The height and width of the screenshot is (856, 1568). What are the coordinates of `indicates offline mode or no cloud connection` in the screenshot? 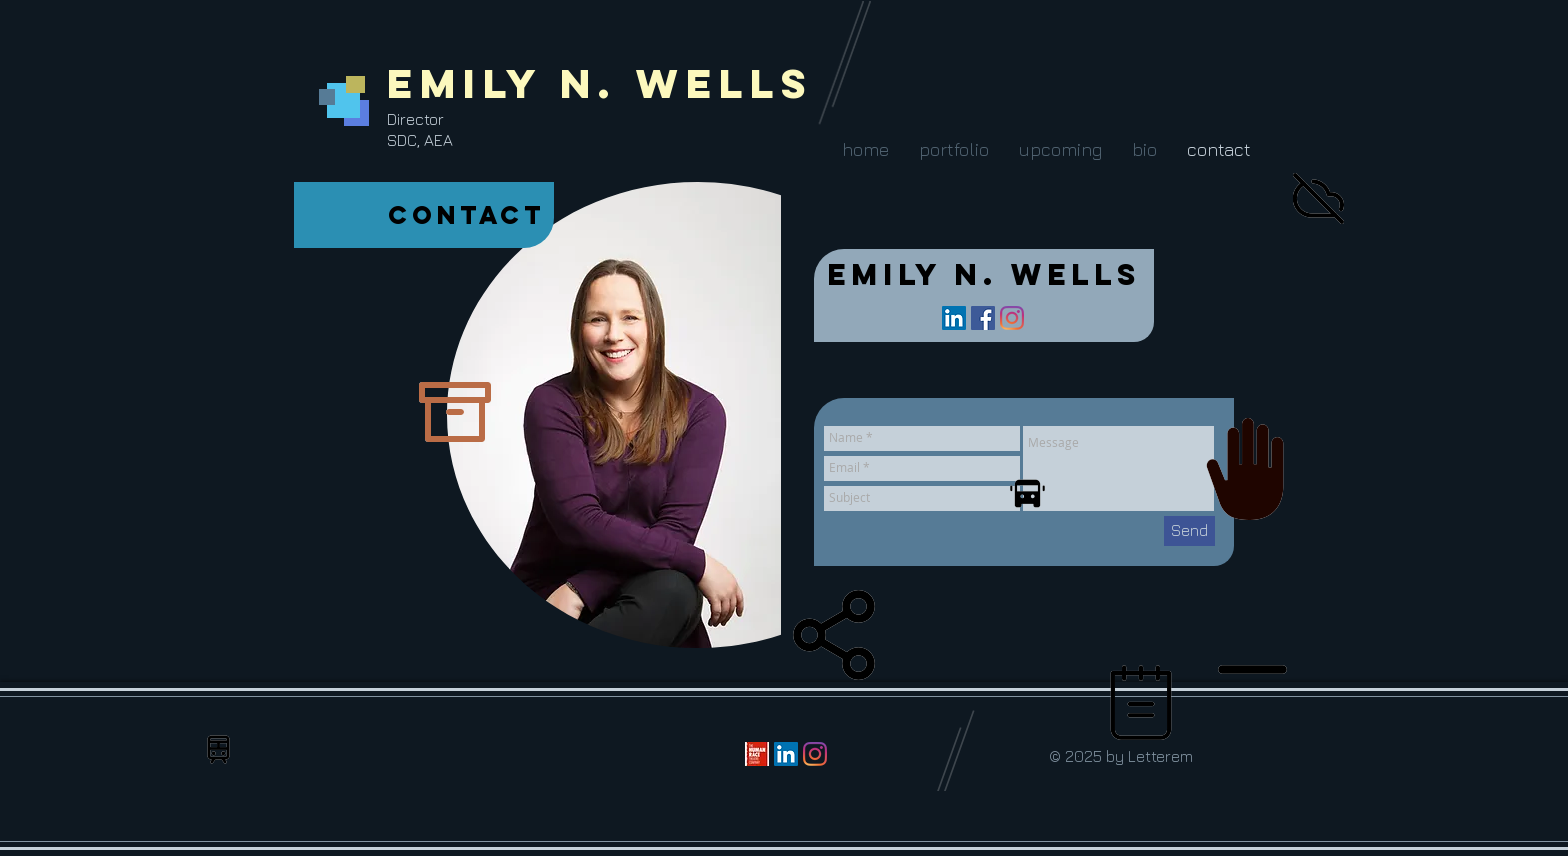 It's located at (1318, 198).